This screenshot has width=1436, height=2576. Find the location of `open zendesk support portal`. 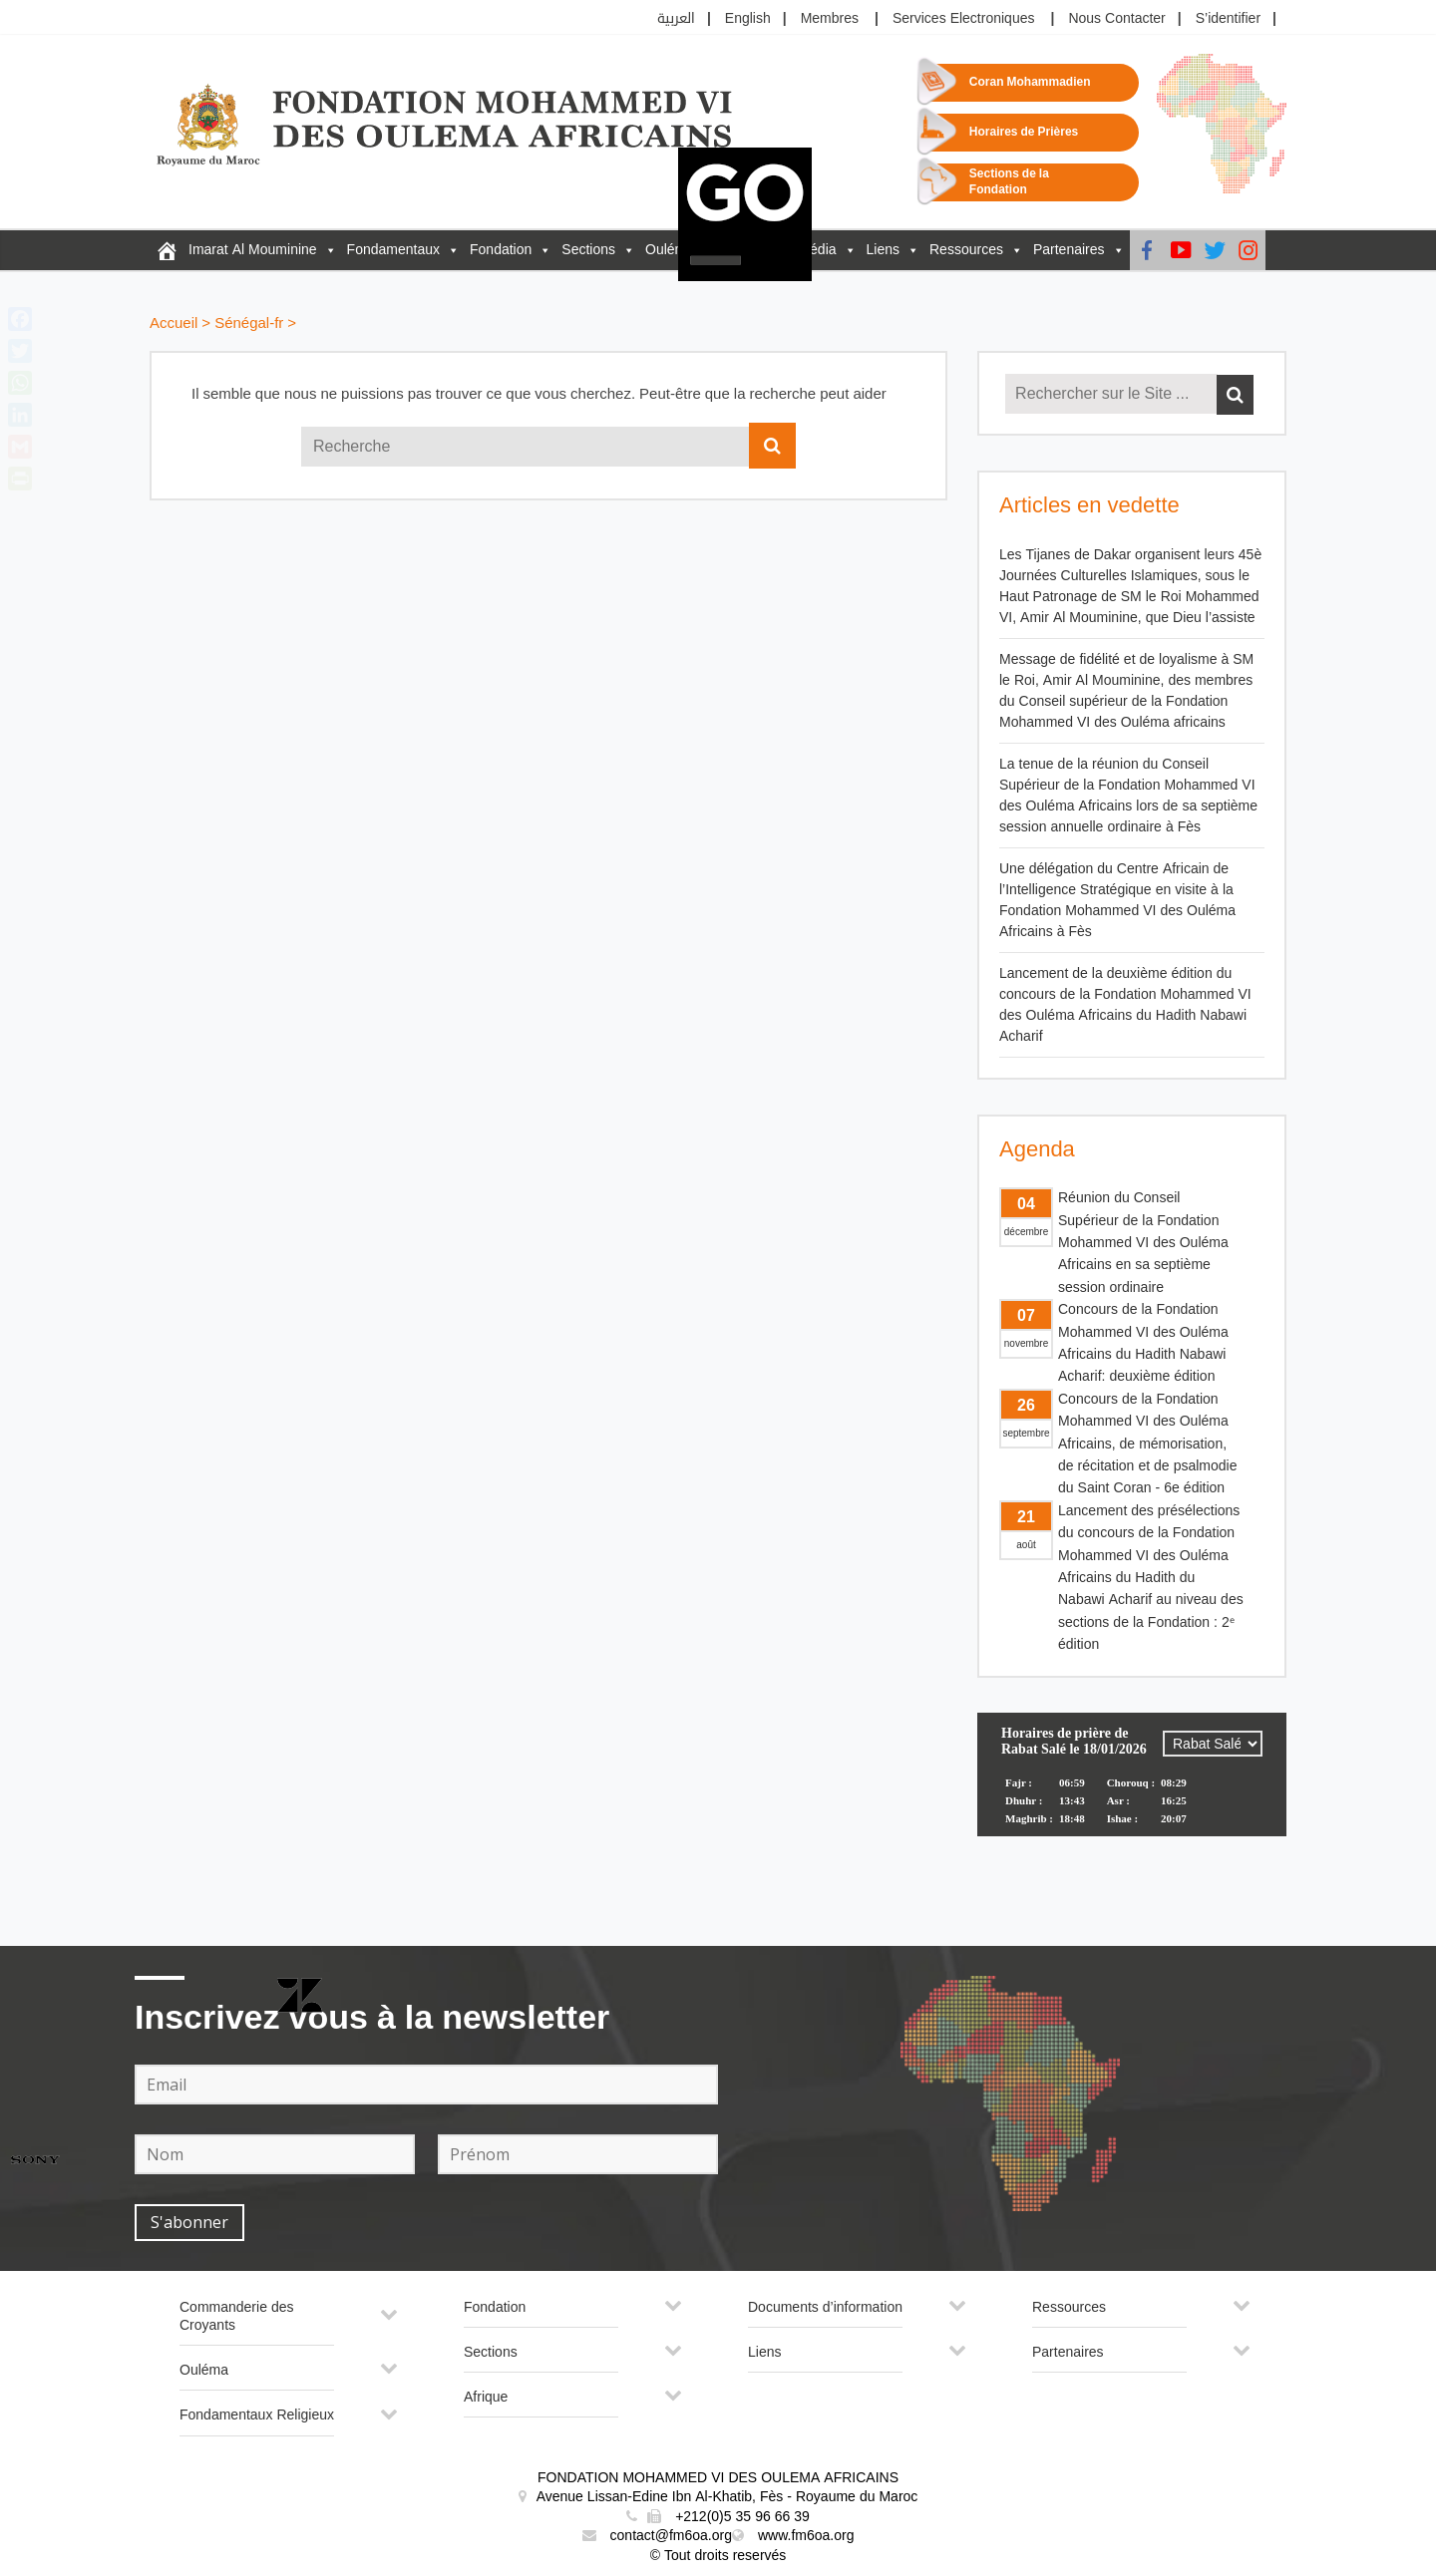

open zendesk support portal is located at coordinates (299, 1995).